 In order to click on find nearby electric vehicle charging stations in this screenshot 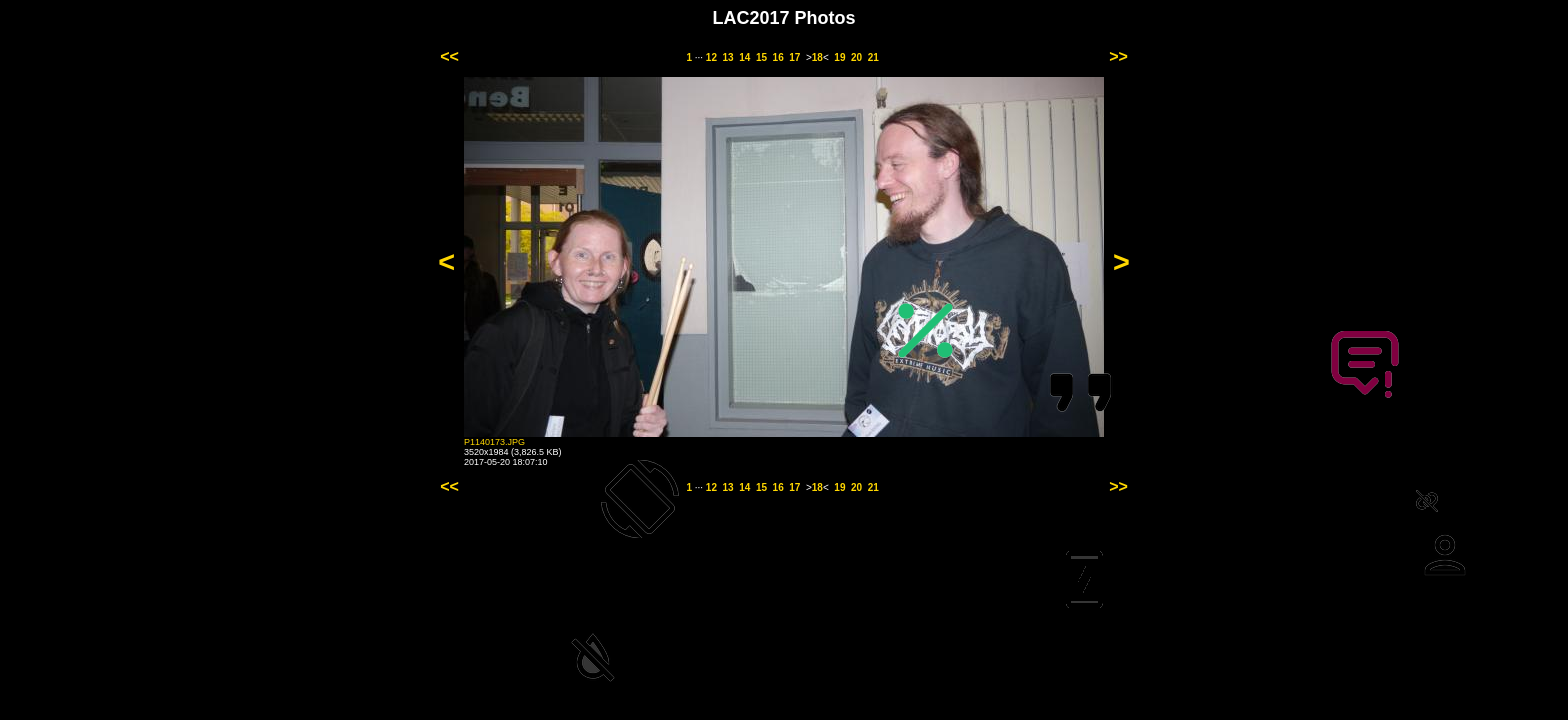, I will do `click(1084, 579)`.